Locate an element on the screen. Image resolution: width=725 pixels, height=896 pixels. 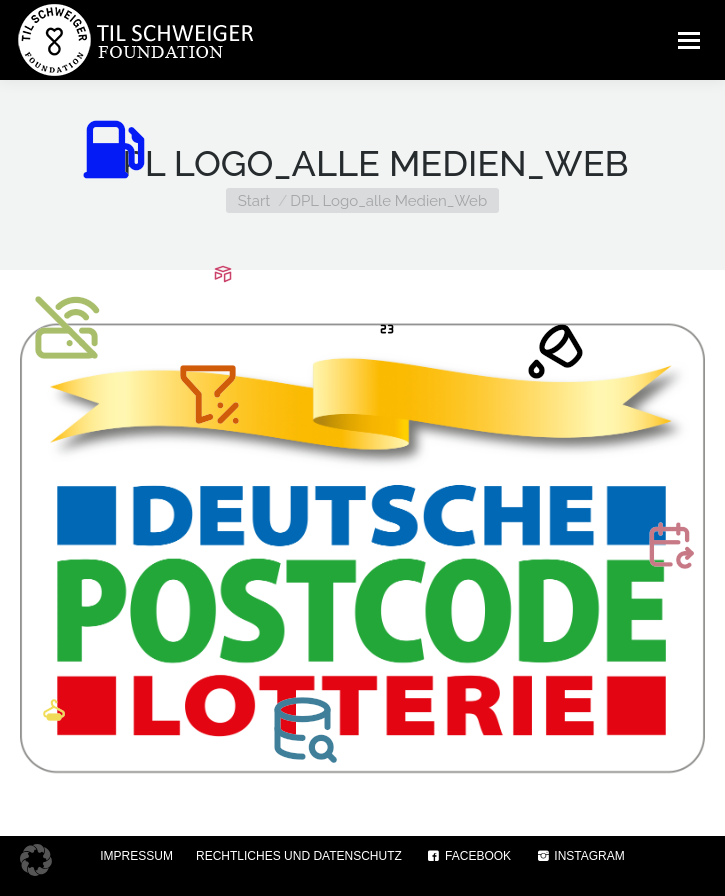
search within a database is located at coordinates (302, 728).